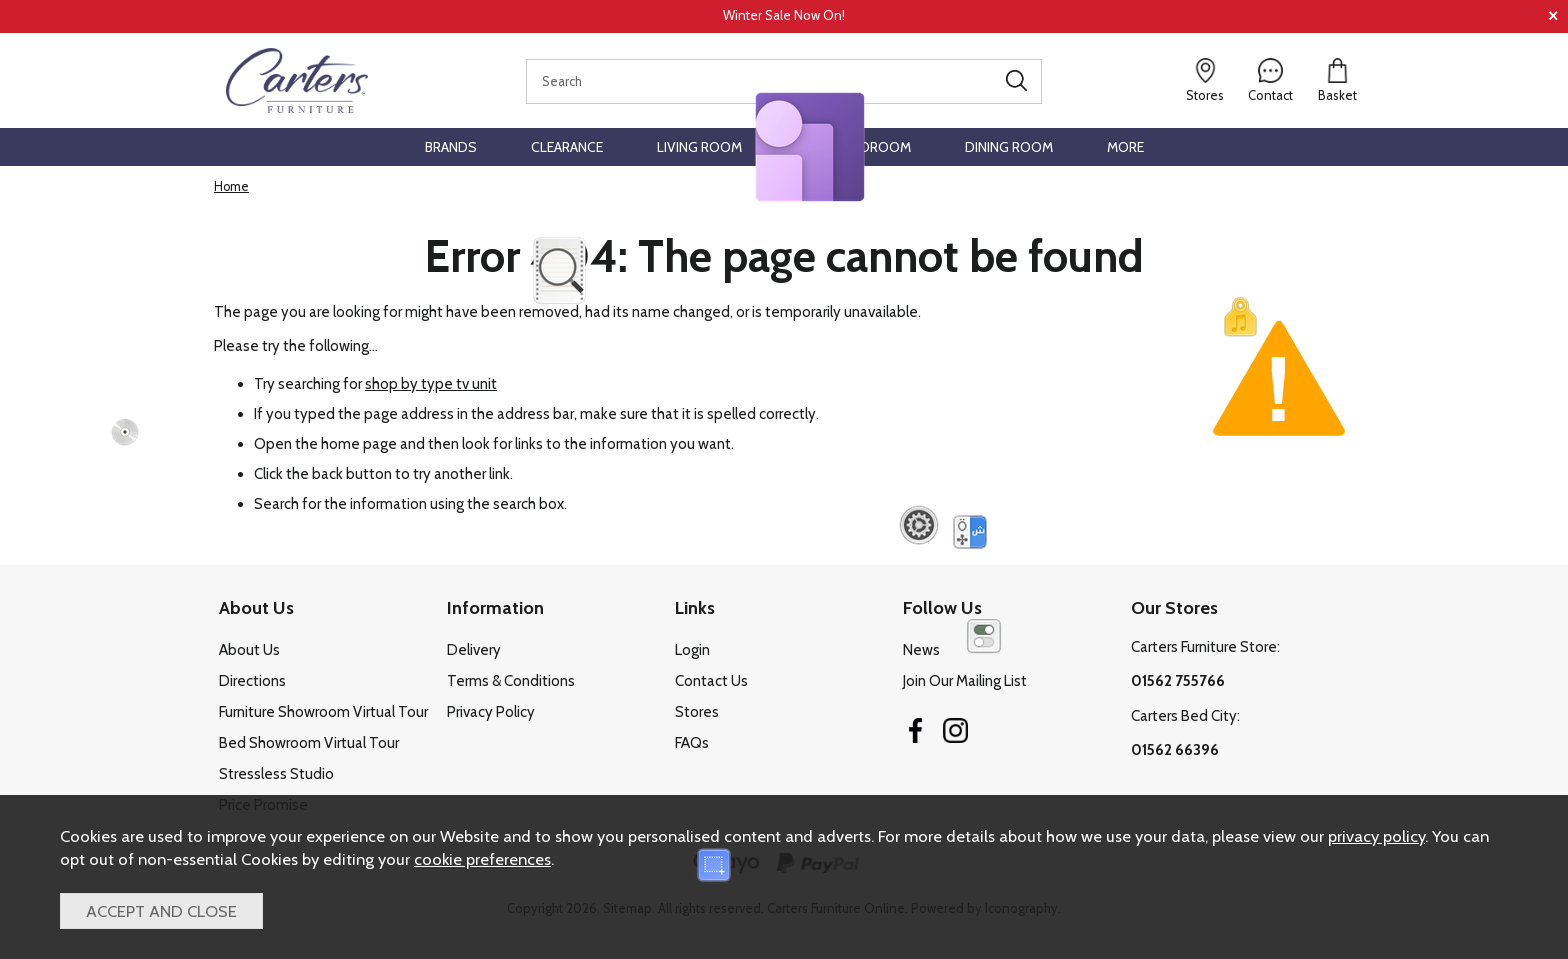 The image size is (1568, 959). Describe the element at coordinates (559, 270) in the screenshot. I see `open system logs viewer` at that location.